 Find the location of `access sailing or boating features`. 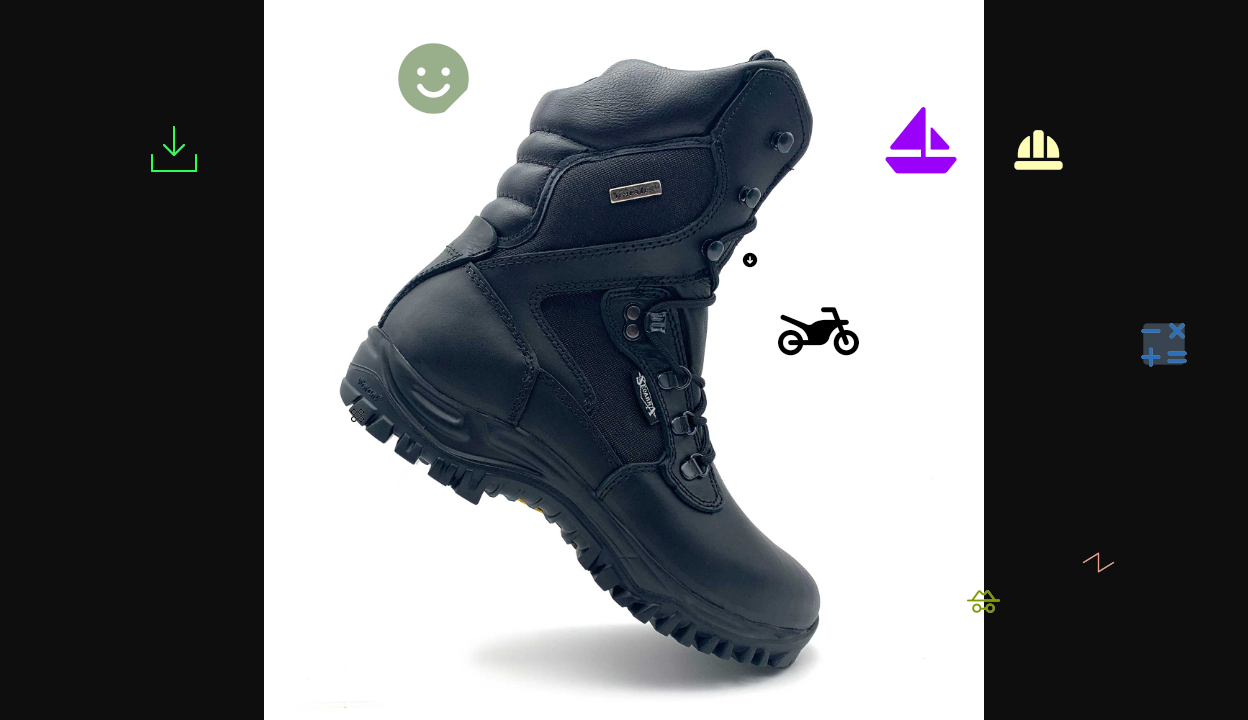

access sailing or boating features is located at coordinates (921, 145).